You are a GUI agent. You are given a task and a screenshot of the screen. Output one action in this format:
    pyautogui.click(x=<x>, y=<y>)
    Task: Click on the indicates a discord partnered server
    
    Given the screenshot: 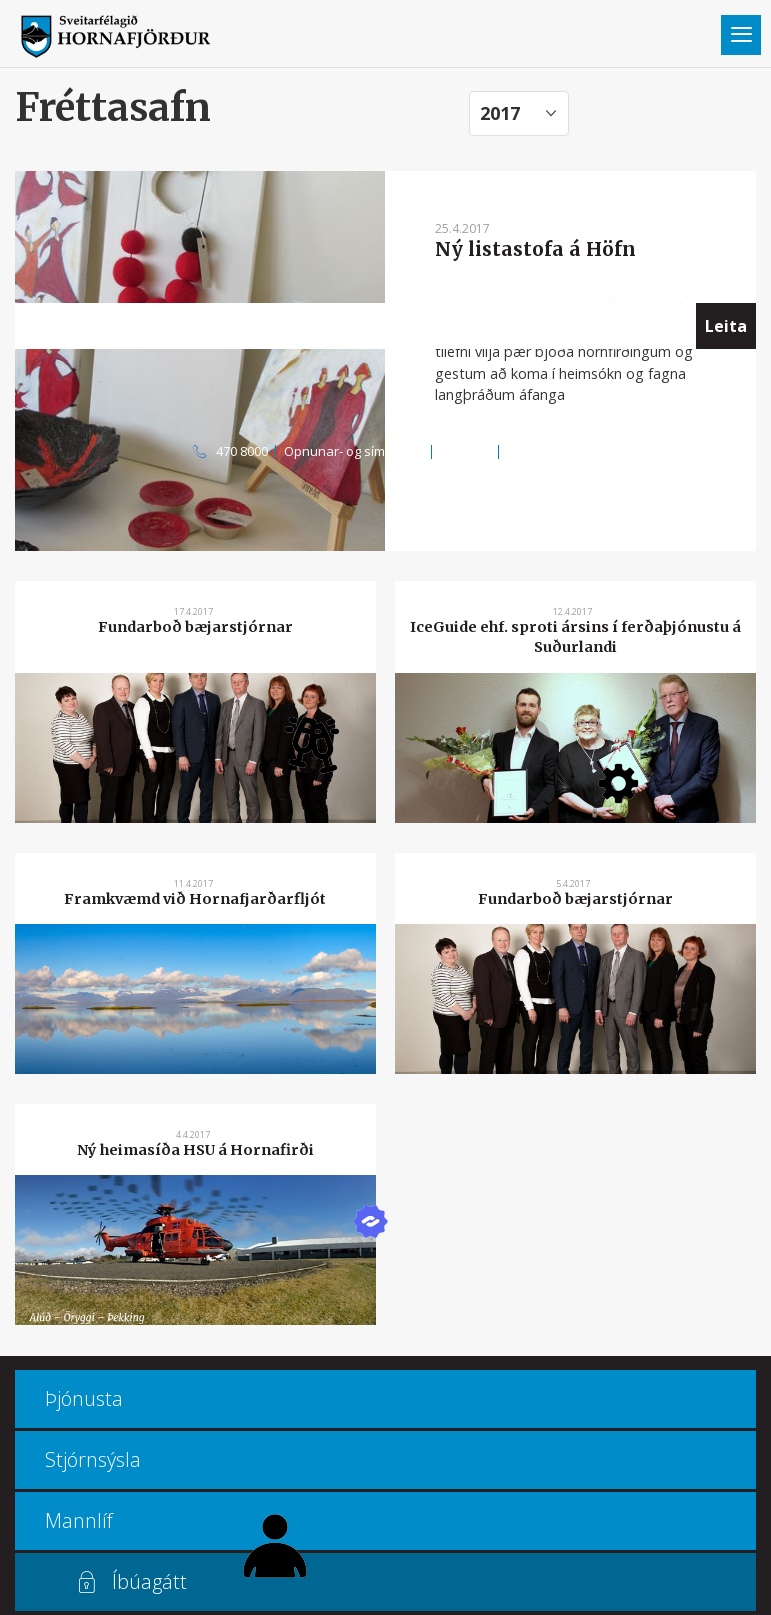 What is the action you would take?
    pyautogui.click(x=370, y=1221)
    